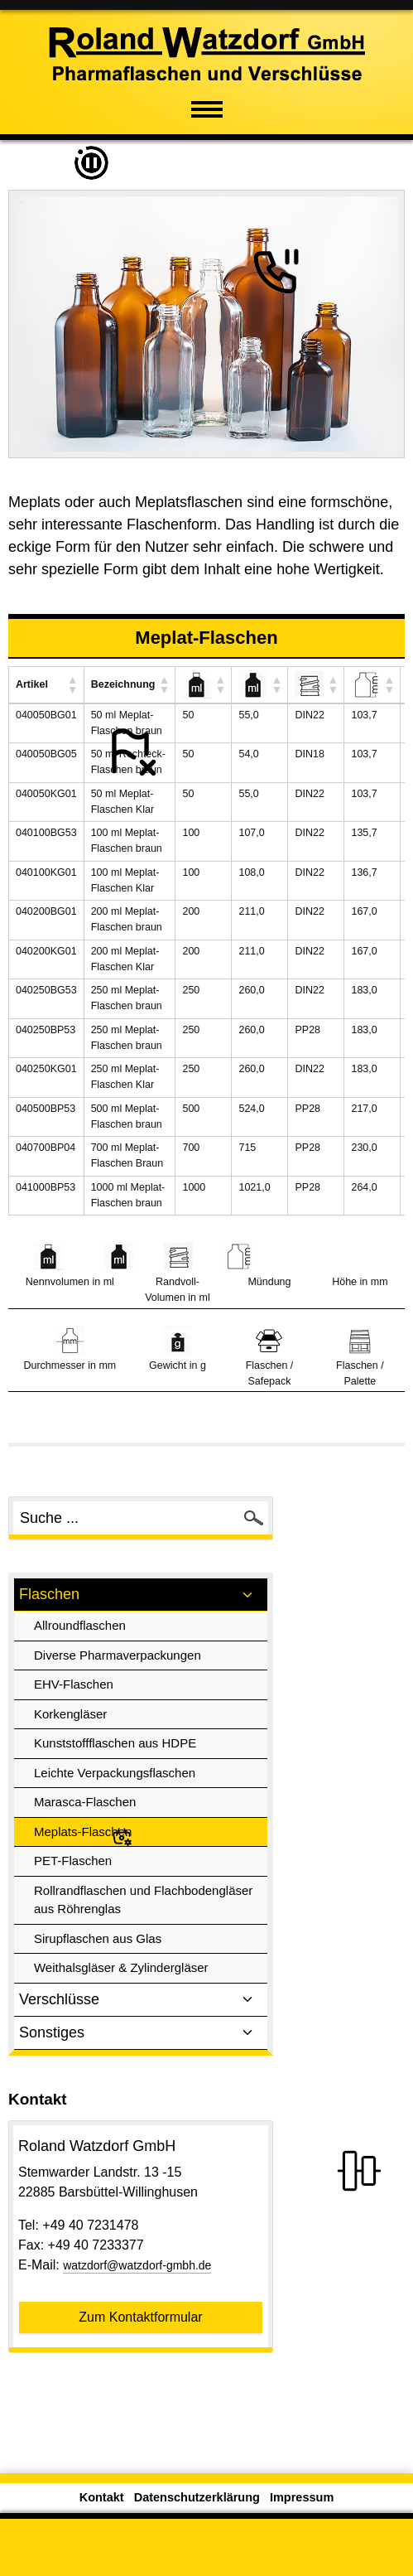  I want to click on pause motion photo playback, so click(91, 162).